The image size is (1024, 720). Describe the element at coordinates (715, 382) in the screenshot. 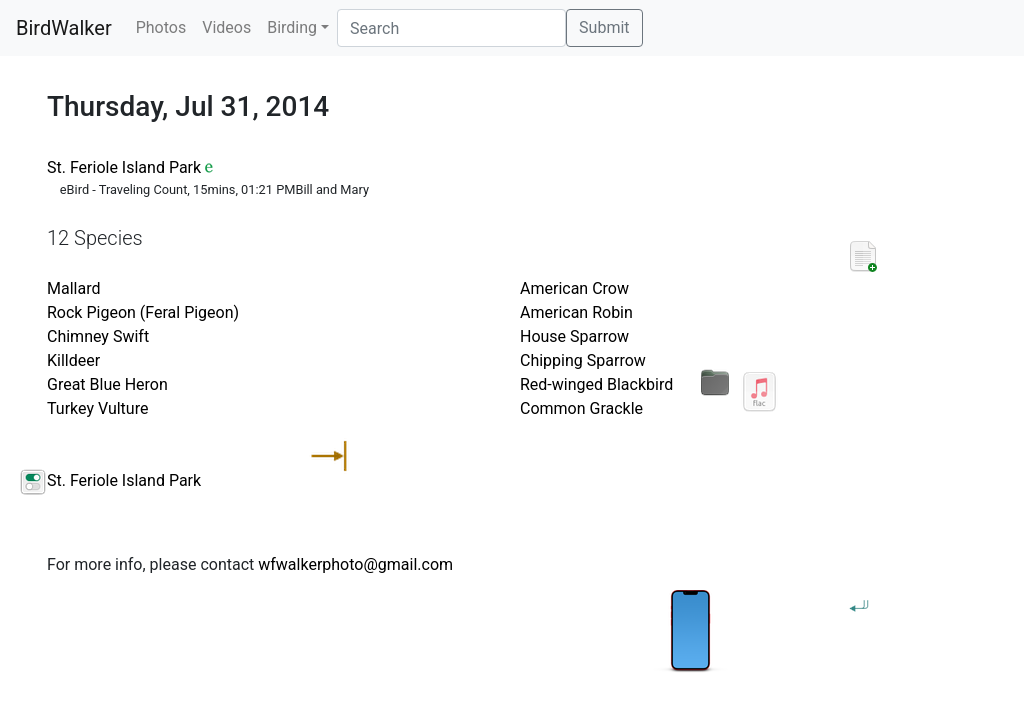

I see `open a folder or directory` at that location.